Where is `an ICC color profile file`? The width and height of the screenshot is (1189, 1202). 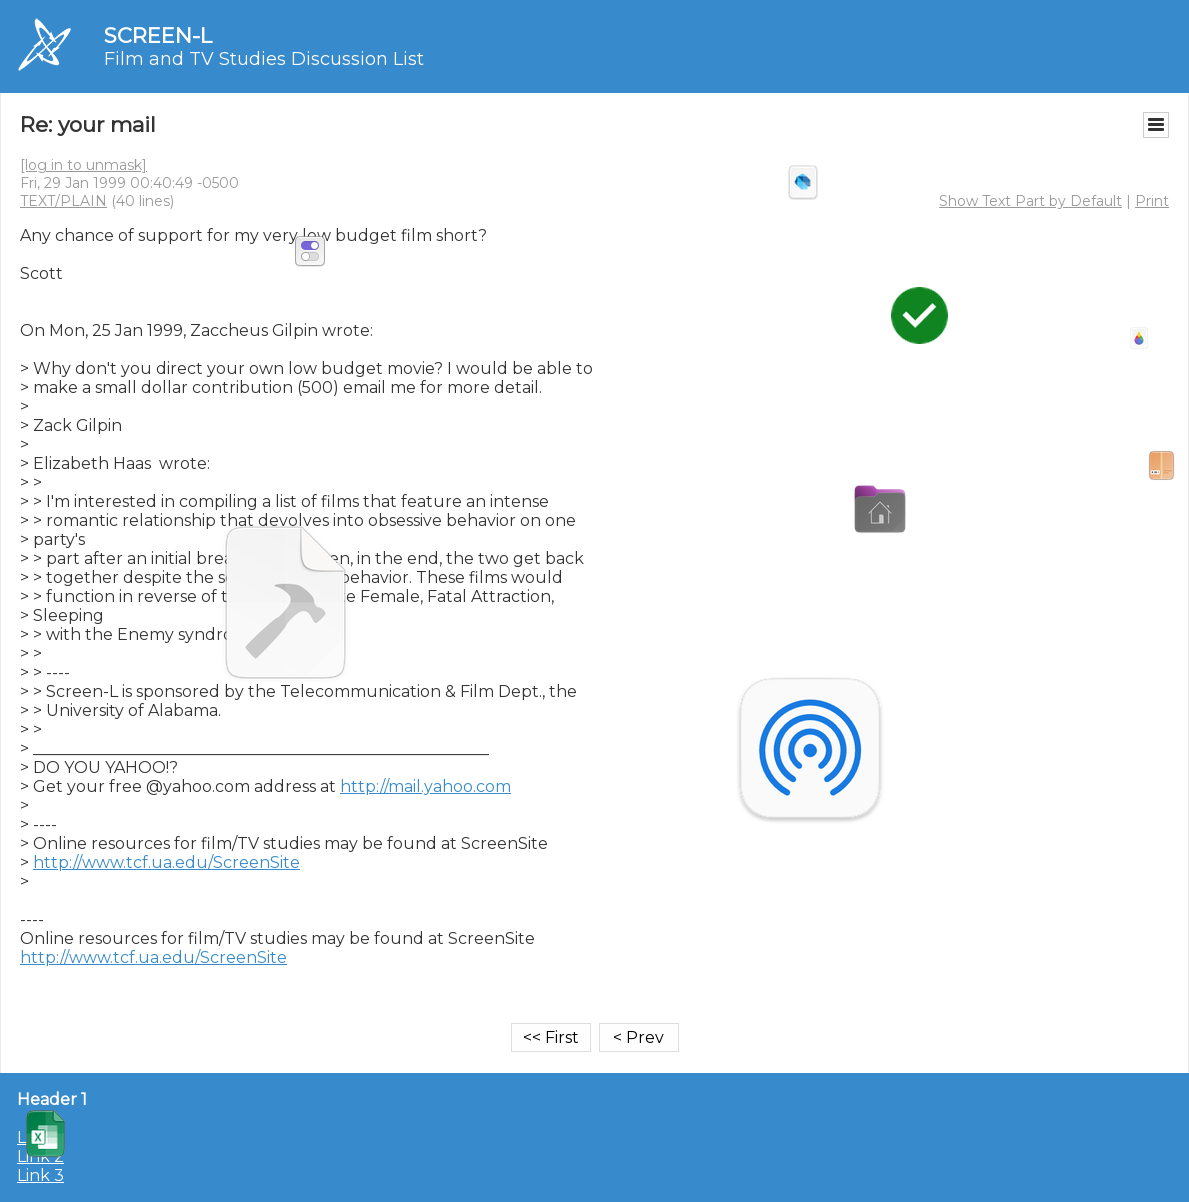
an ICC color profile file is located at coordinates (1139, 338).